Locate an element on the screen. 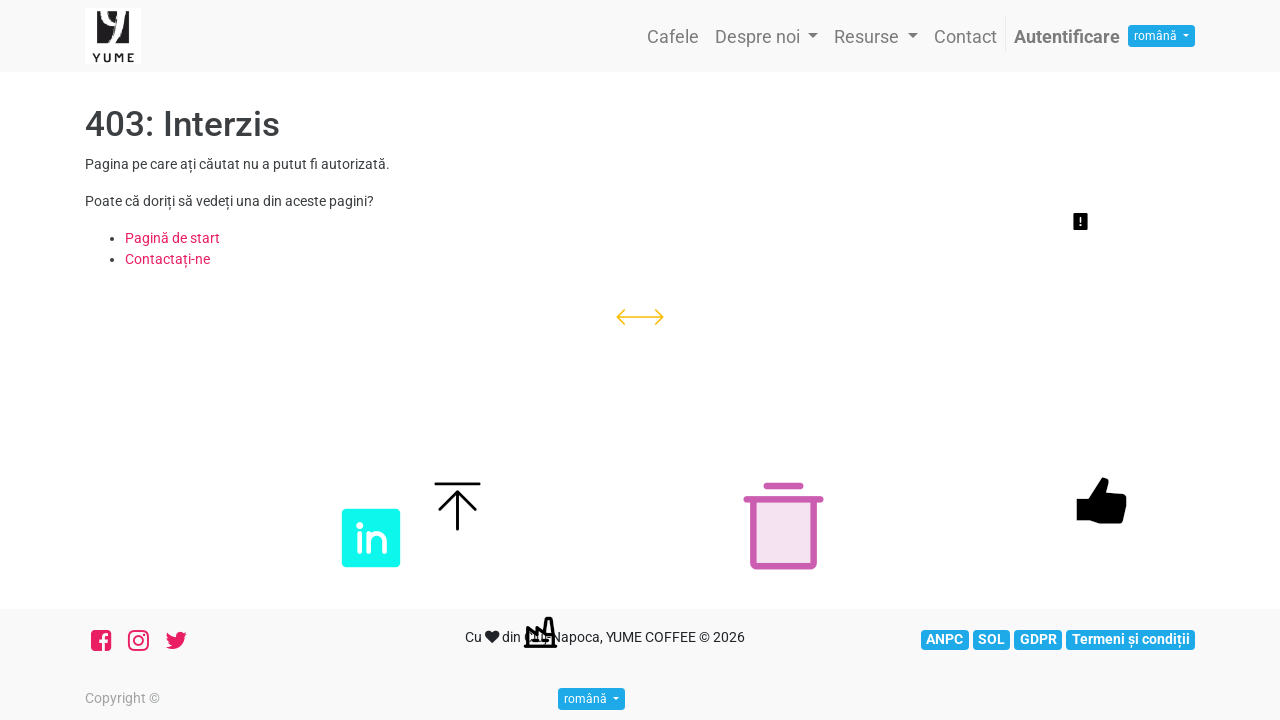 The image size is (1280, 720). open LinkedIn profile or app is located at coordinates (371, 538).